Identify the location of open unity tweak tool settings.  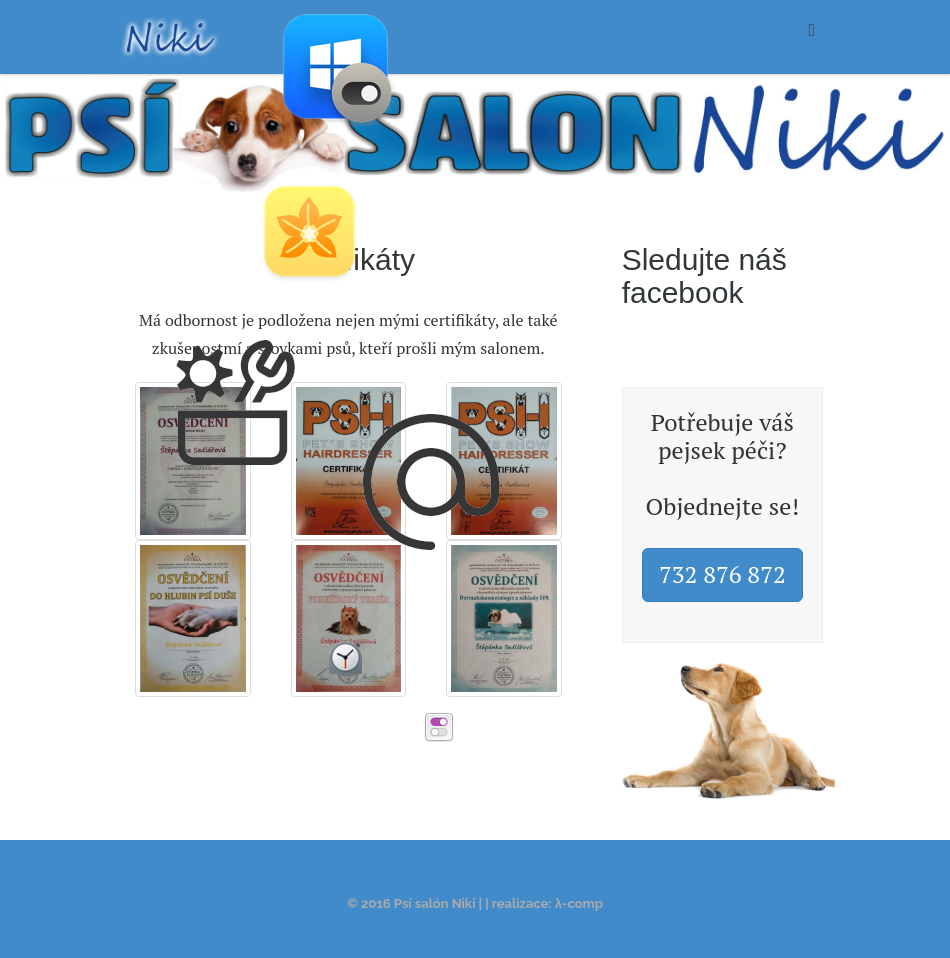
(439, 727).